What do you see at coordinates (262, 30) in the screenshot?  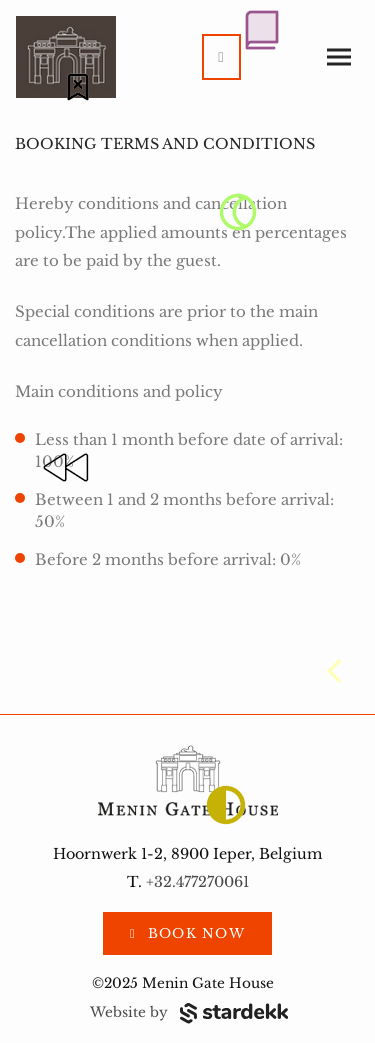 I see `open a book or reading view` at bounding box center [262, 30].